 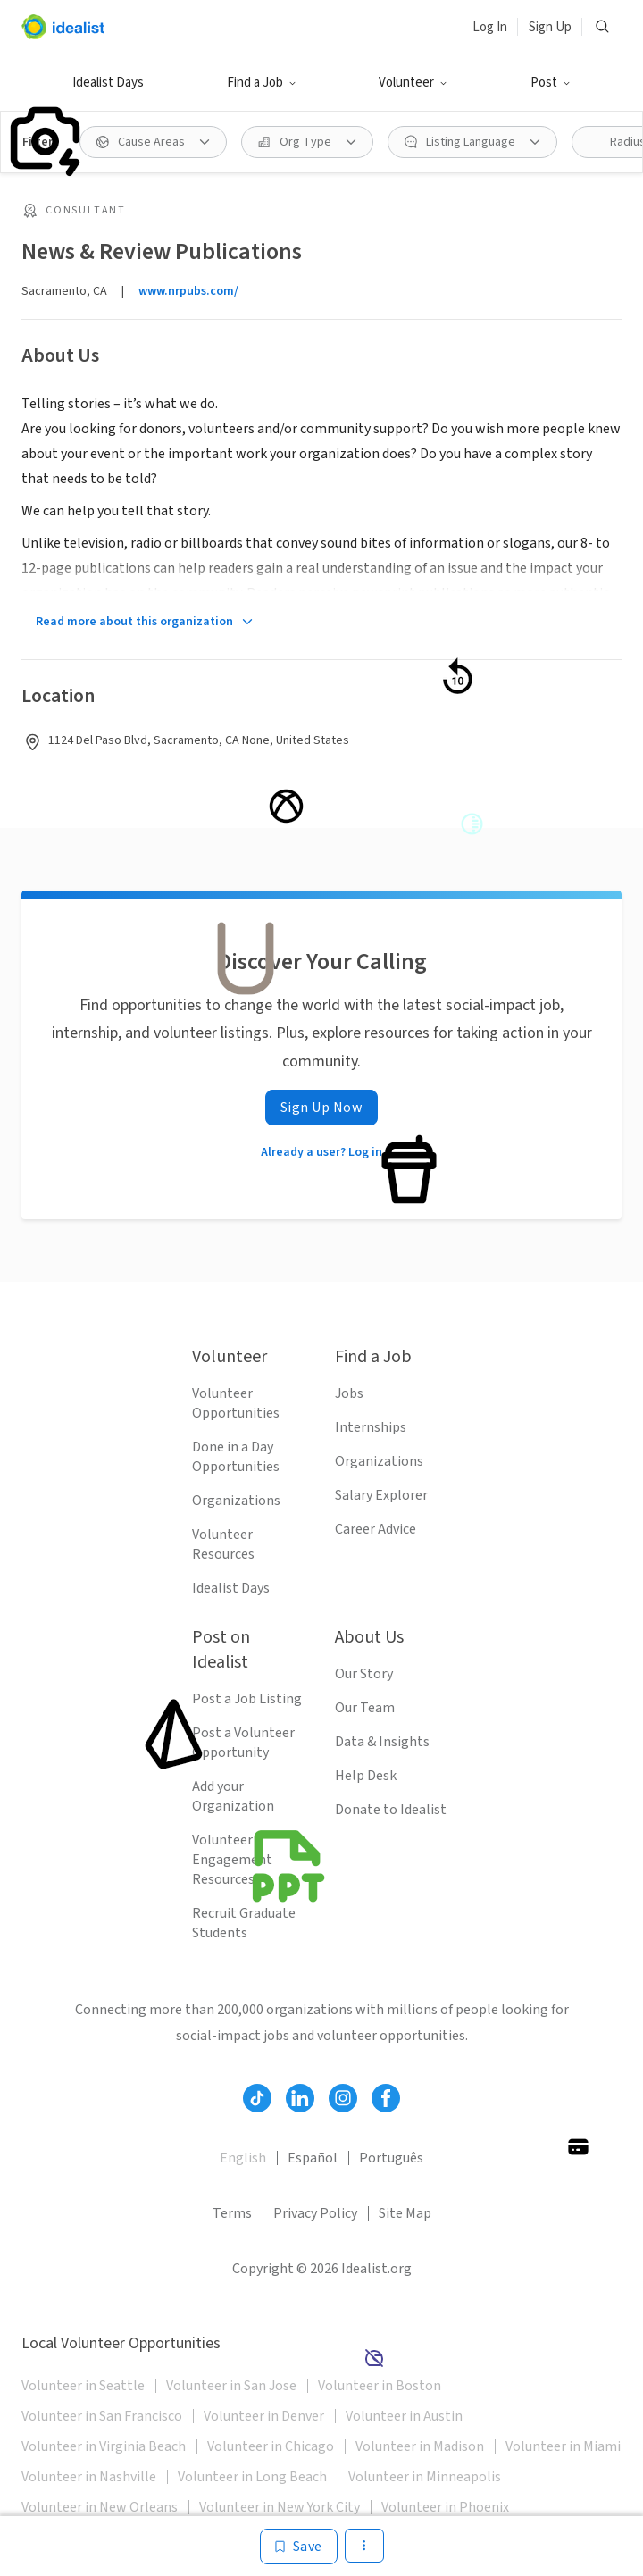 I want to click on manage payment methods, so click(x=578, y=2146).